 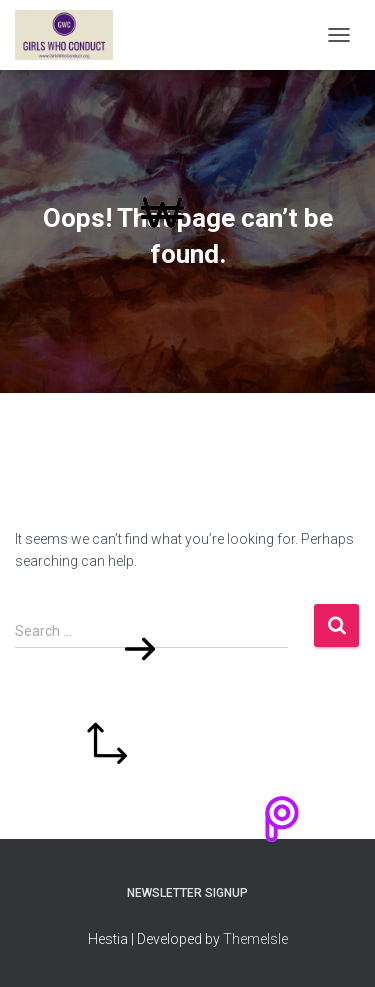 What do you see at coordinates (282, 819) in the screenshot?
I see `open picsart photo editing app` at bounding box center [282, 819].